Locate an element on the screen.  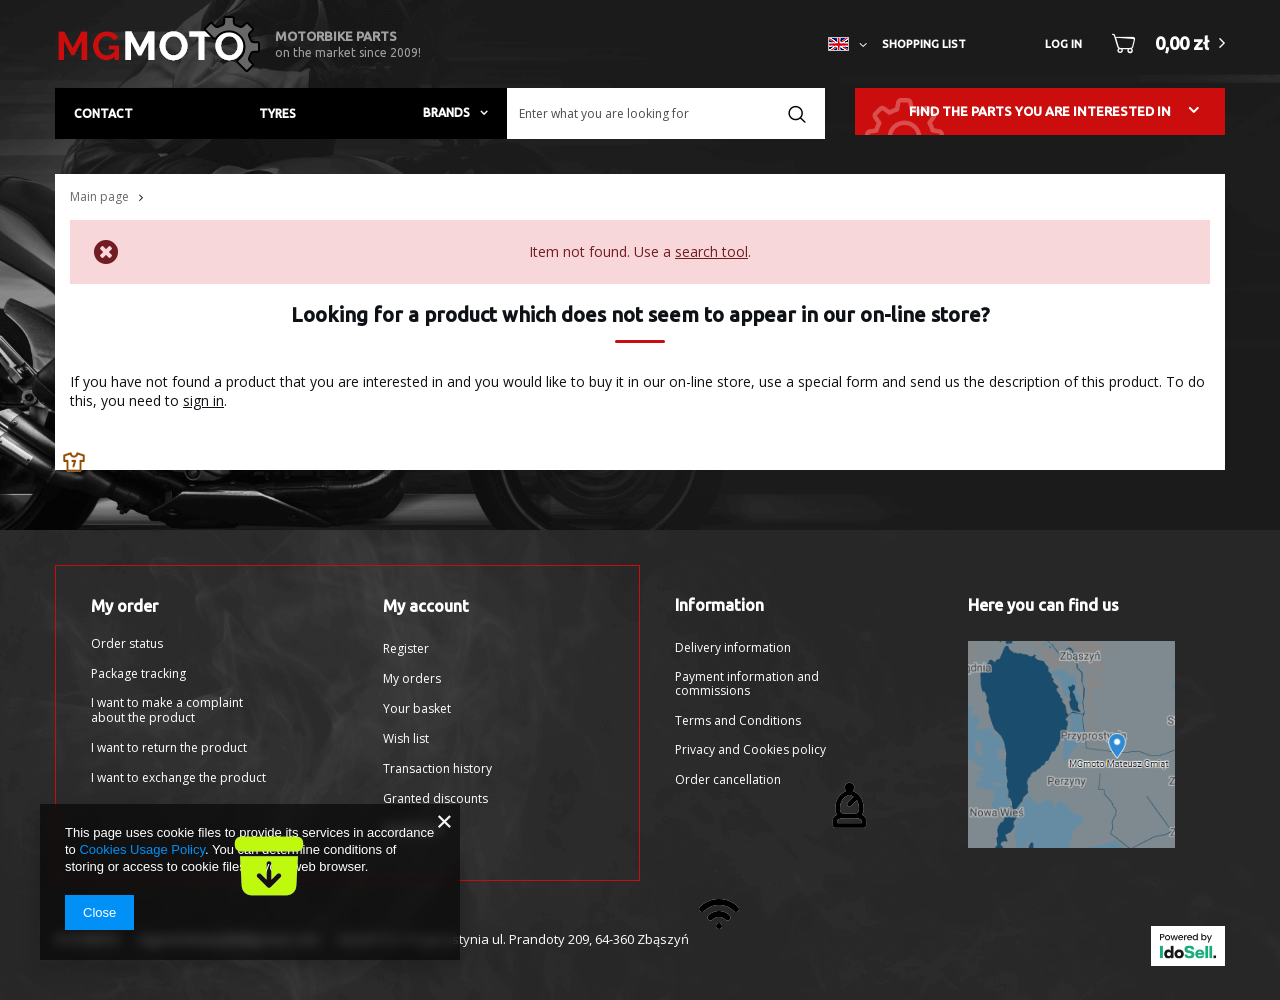
indicates moderate wifi signal strength is located at coordinates (719, 908).